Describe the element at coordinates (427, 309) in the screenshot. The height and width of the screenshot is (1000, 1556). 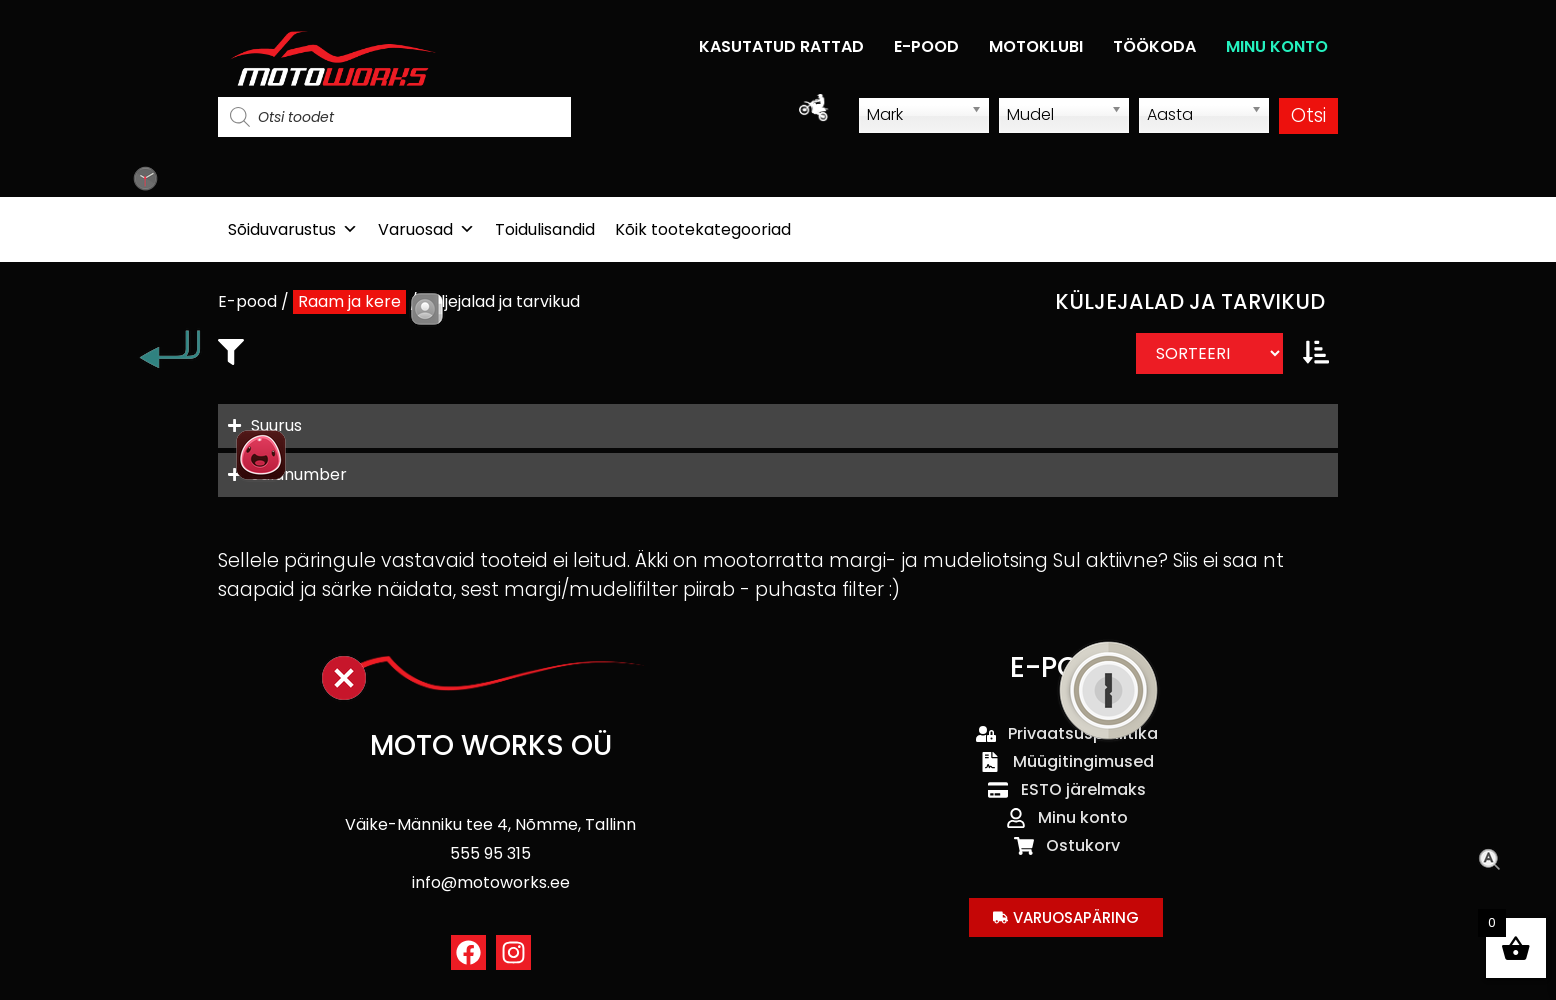
I see `open contacts app` at that location.